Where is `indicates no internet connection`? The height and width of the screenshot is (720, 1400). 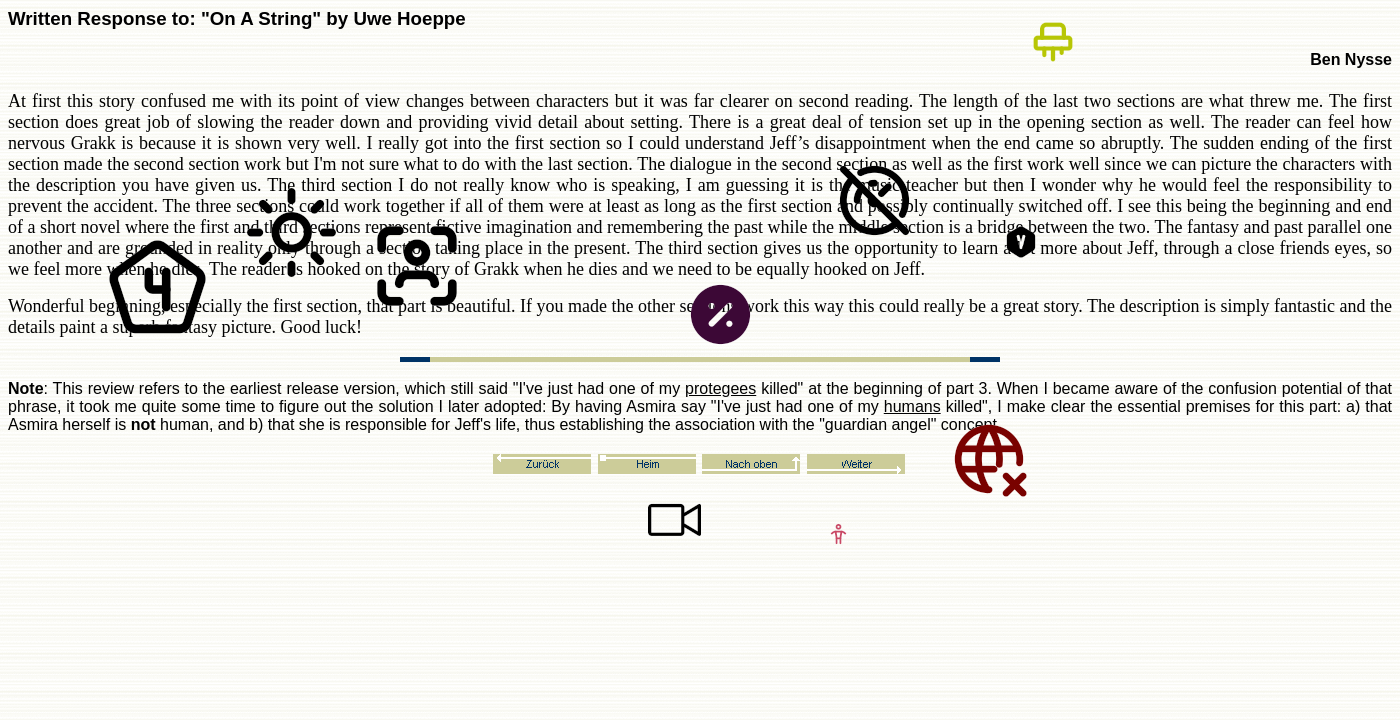
indicates no internet connection is located at coordinates (989, 459).